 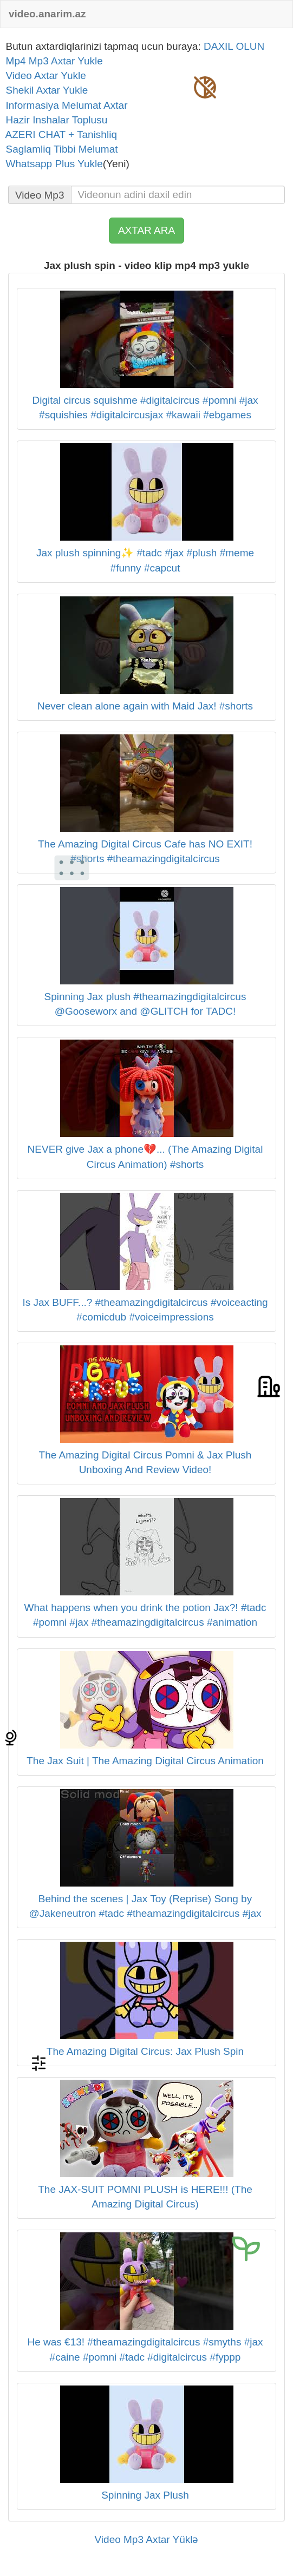 I want to click on access global or international settings, so click(x=10, y=1738).